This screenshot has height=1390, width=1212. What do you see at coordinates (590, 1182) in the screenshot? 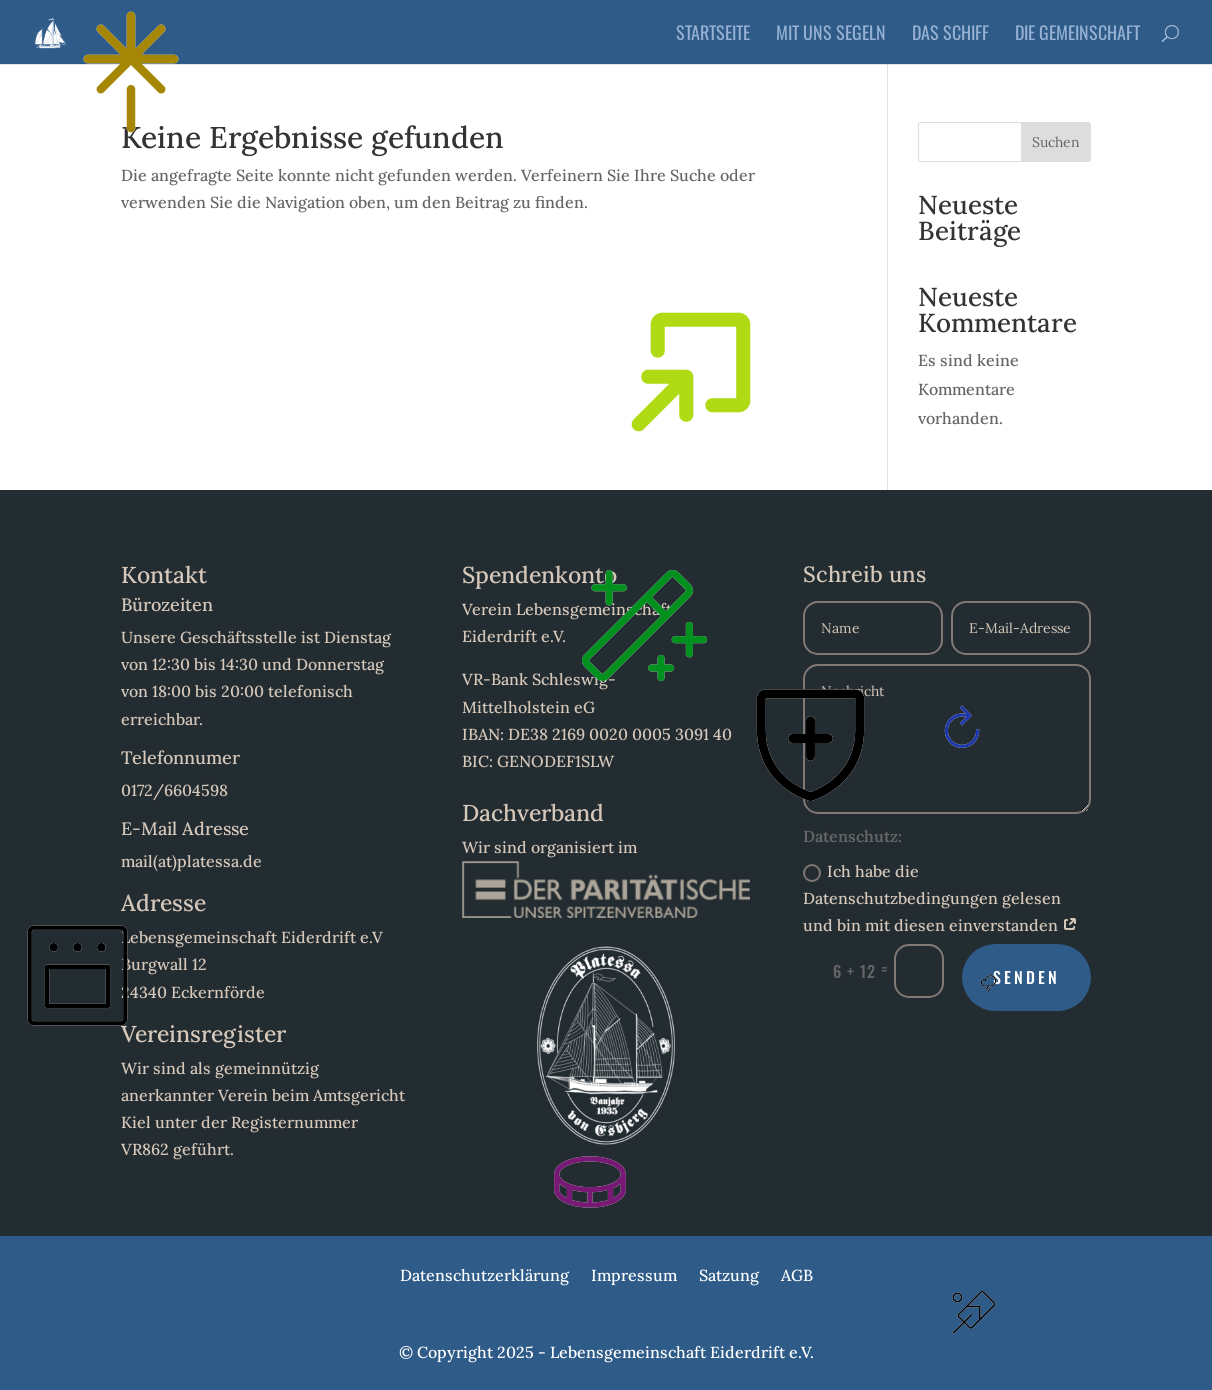
I see `view your coin balance or currency` at bounding box center [590, 1182].